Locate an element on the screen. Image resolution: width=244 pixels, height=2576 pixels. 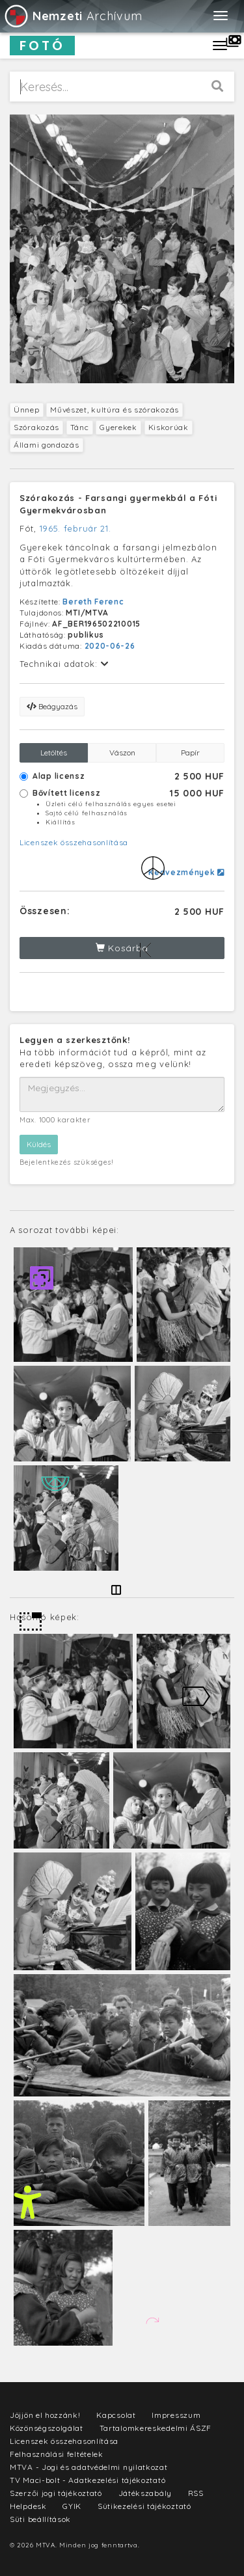
add a tag or label to an item is located at coordinates (195, 1696).